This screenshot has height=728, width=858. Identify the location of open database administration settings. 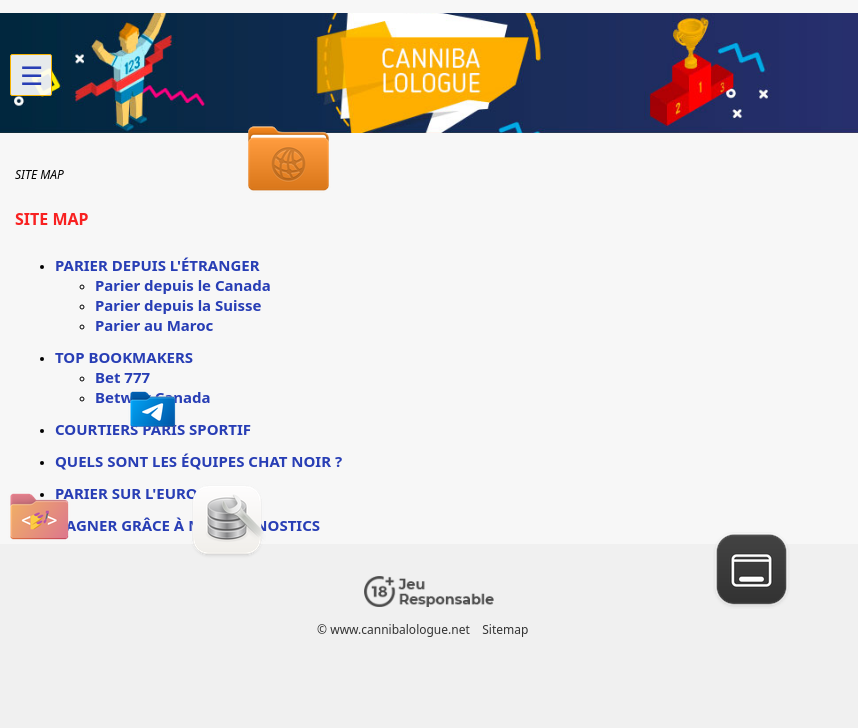
(227, 520).